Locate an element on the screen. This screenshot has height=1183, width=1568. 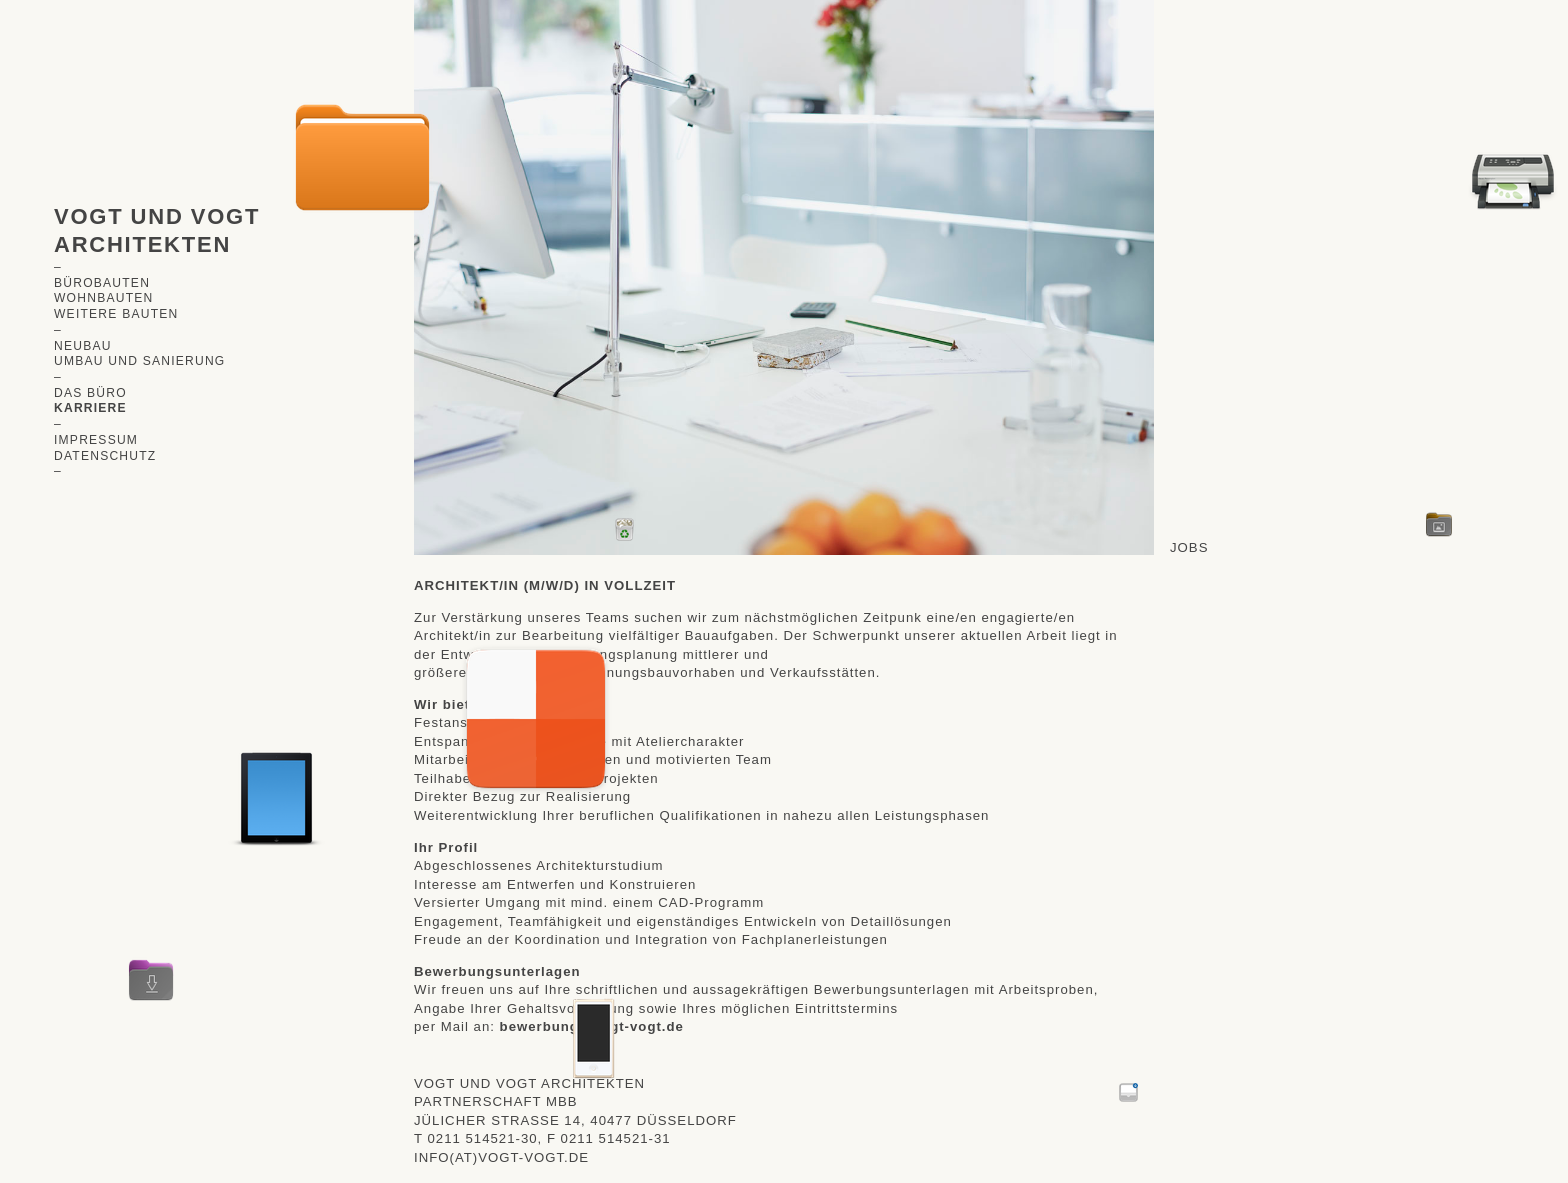
iPad device connected to your system is located at coordinates (276, 797).